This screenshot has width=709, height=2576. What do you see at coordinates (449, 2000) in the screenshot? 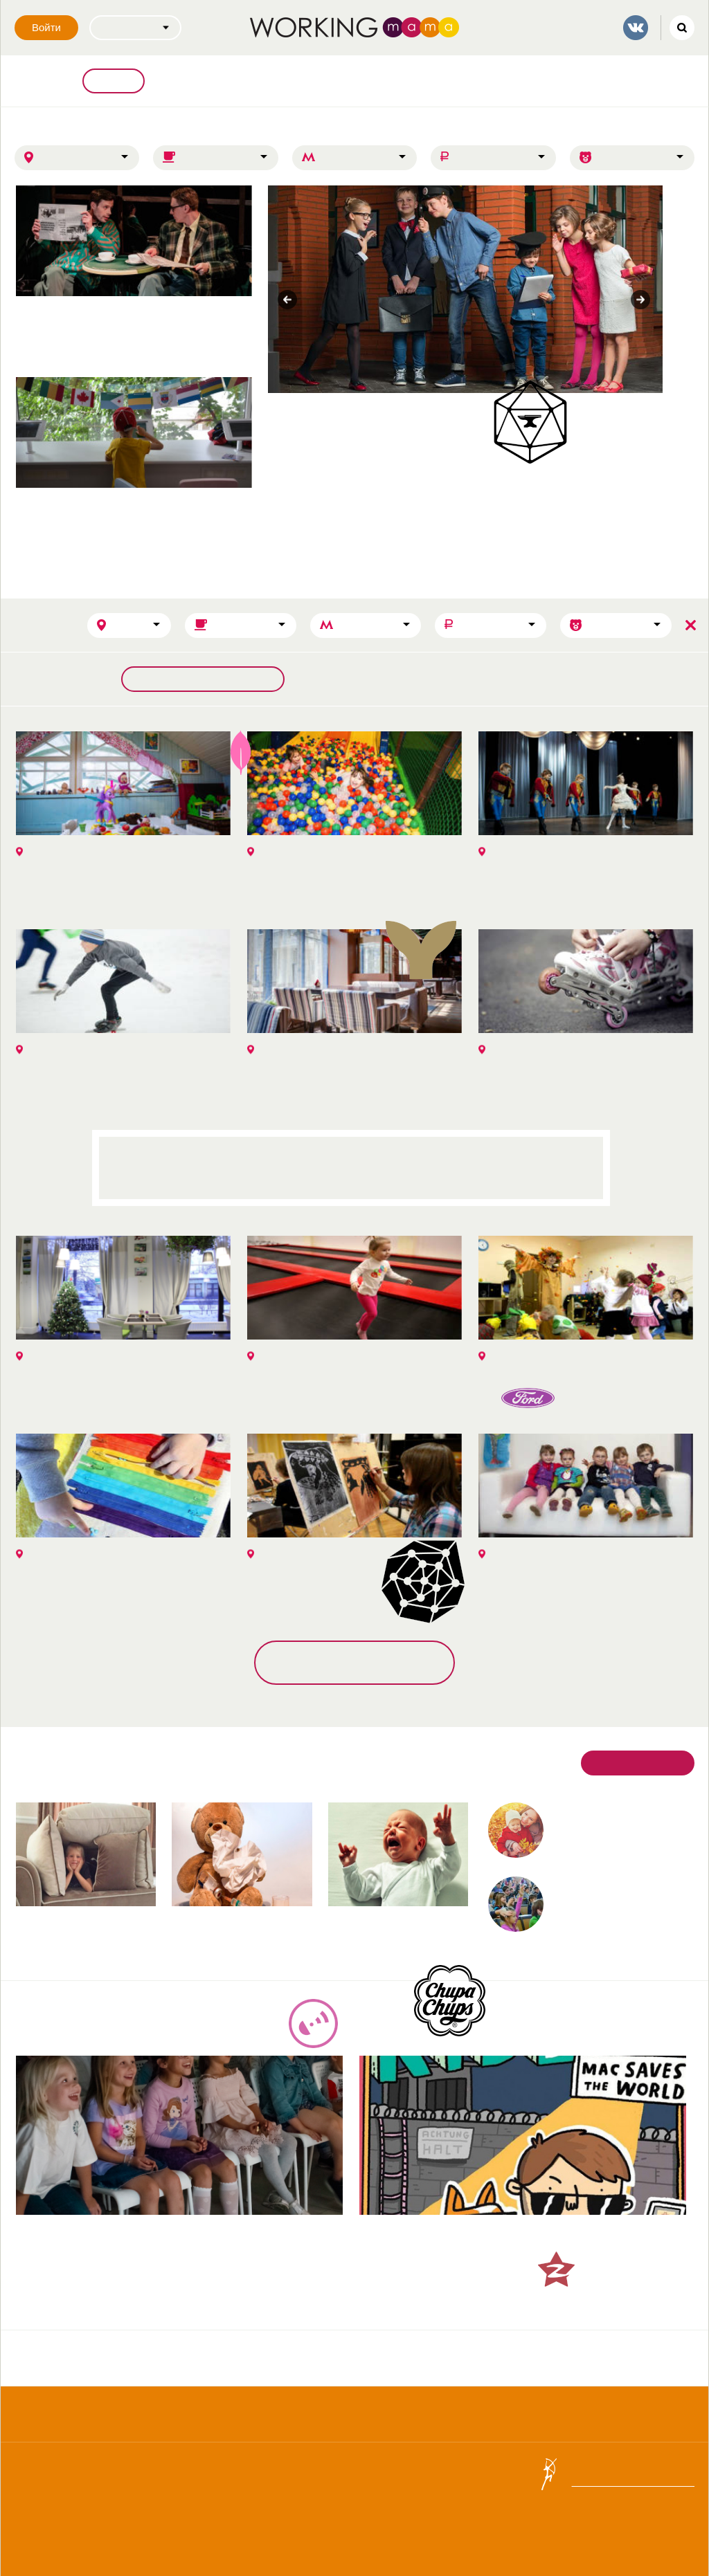
I see `chupa chups brand logo` at bounding box center [449, 2000].